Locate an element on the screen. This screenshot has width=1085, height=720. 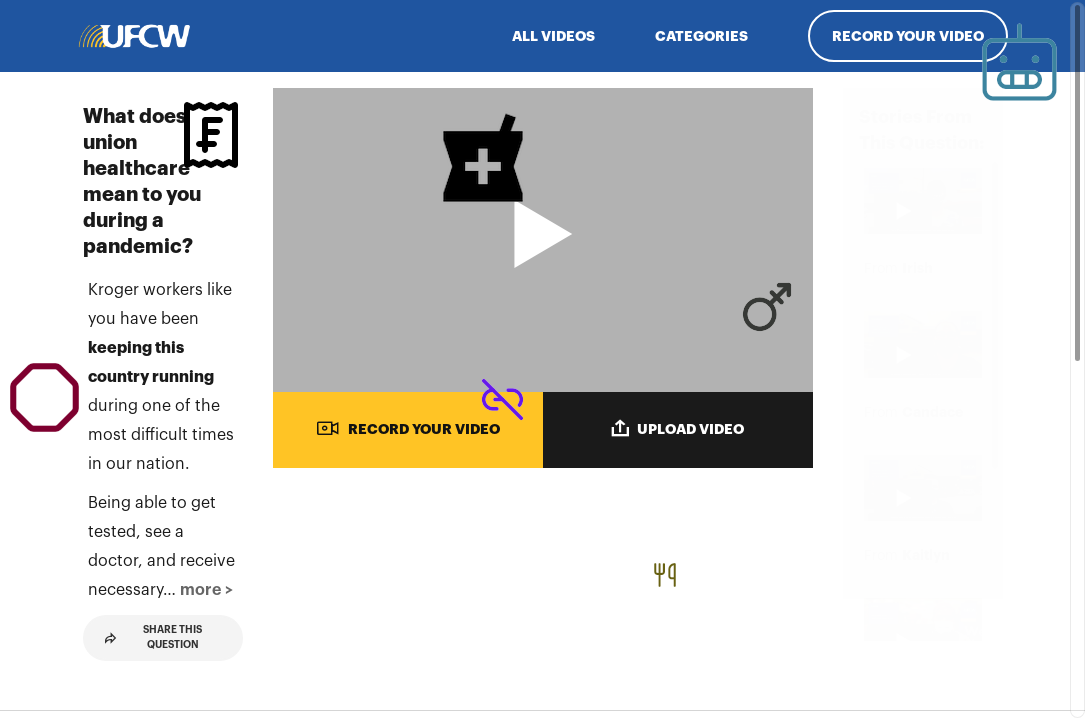
unlink or disconnect items is located at coordinates (502, 399).